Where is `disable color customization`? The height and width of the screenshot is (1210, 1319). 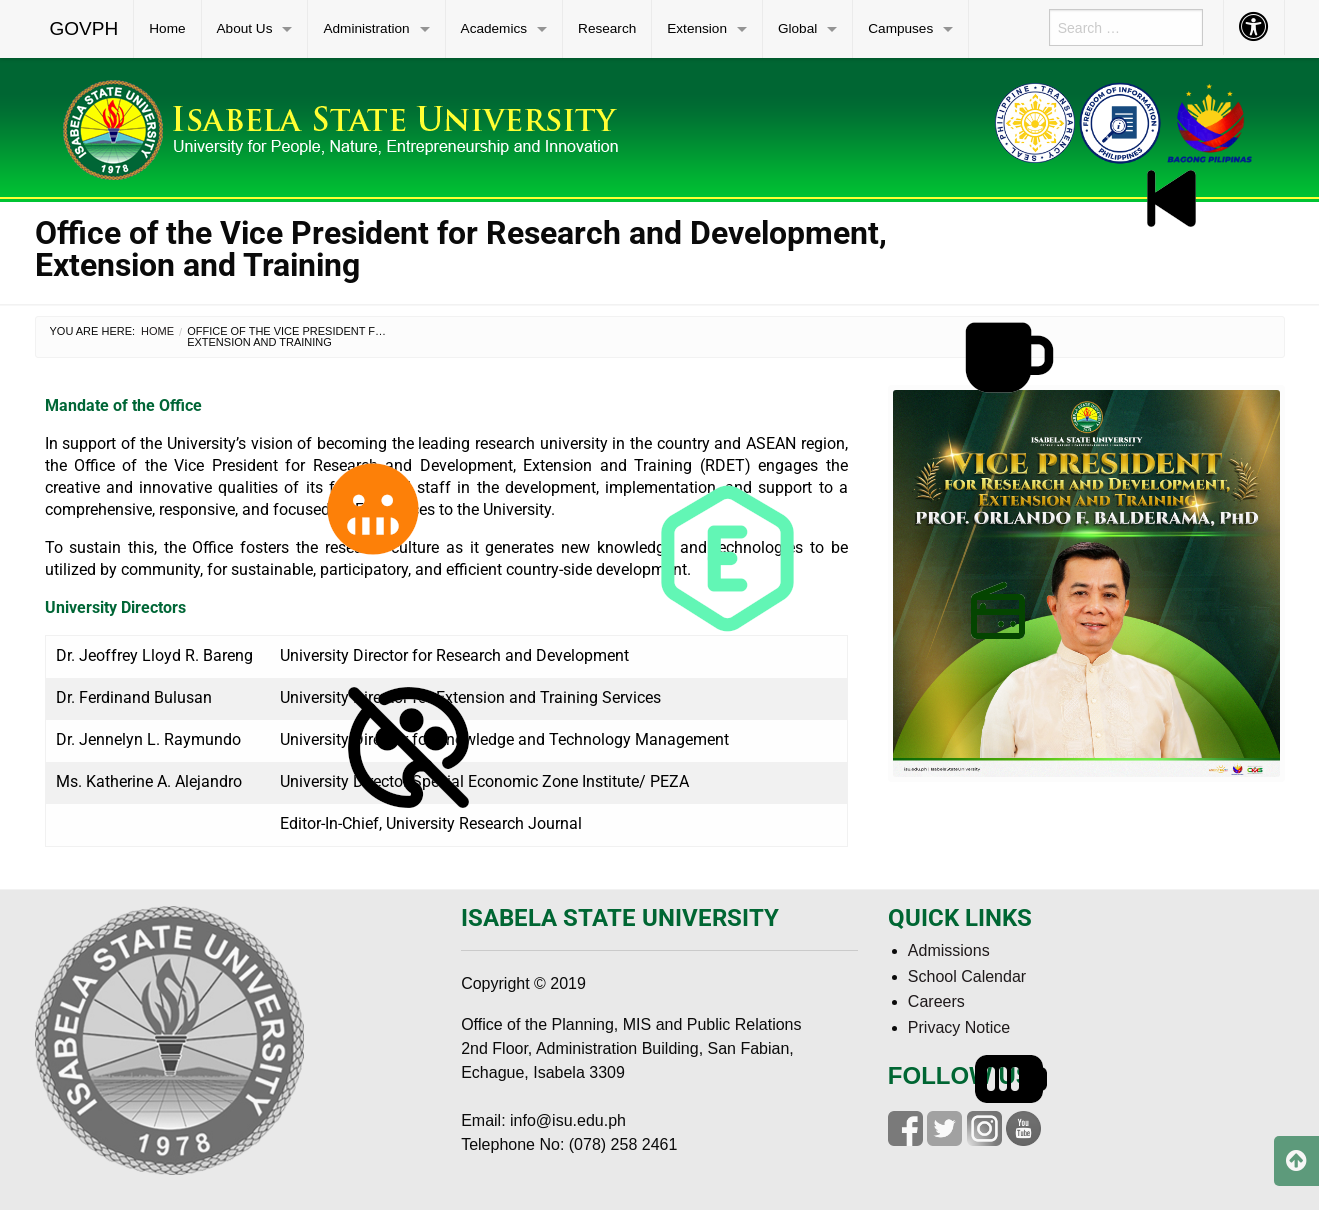
disable color customization is located at coordinates (408, 747).